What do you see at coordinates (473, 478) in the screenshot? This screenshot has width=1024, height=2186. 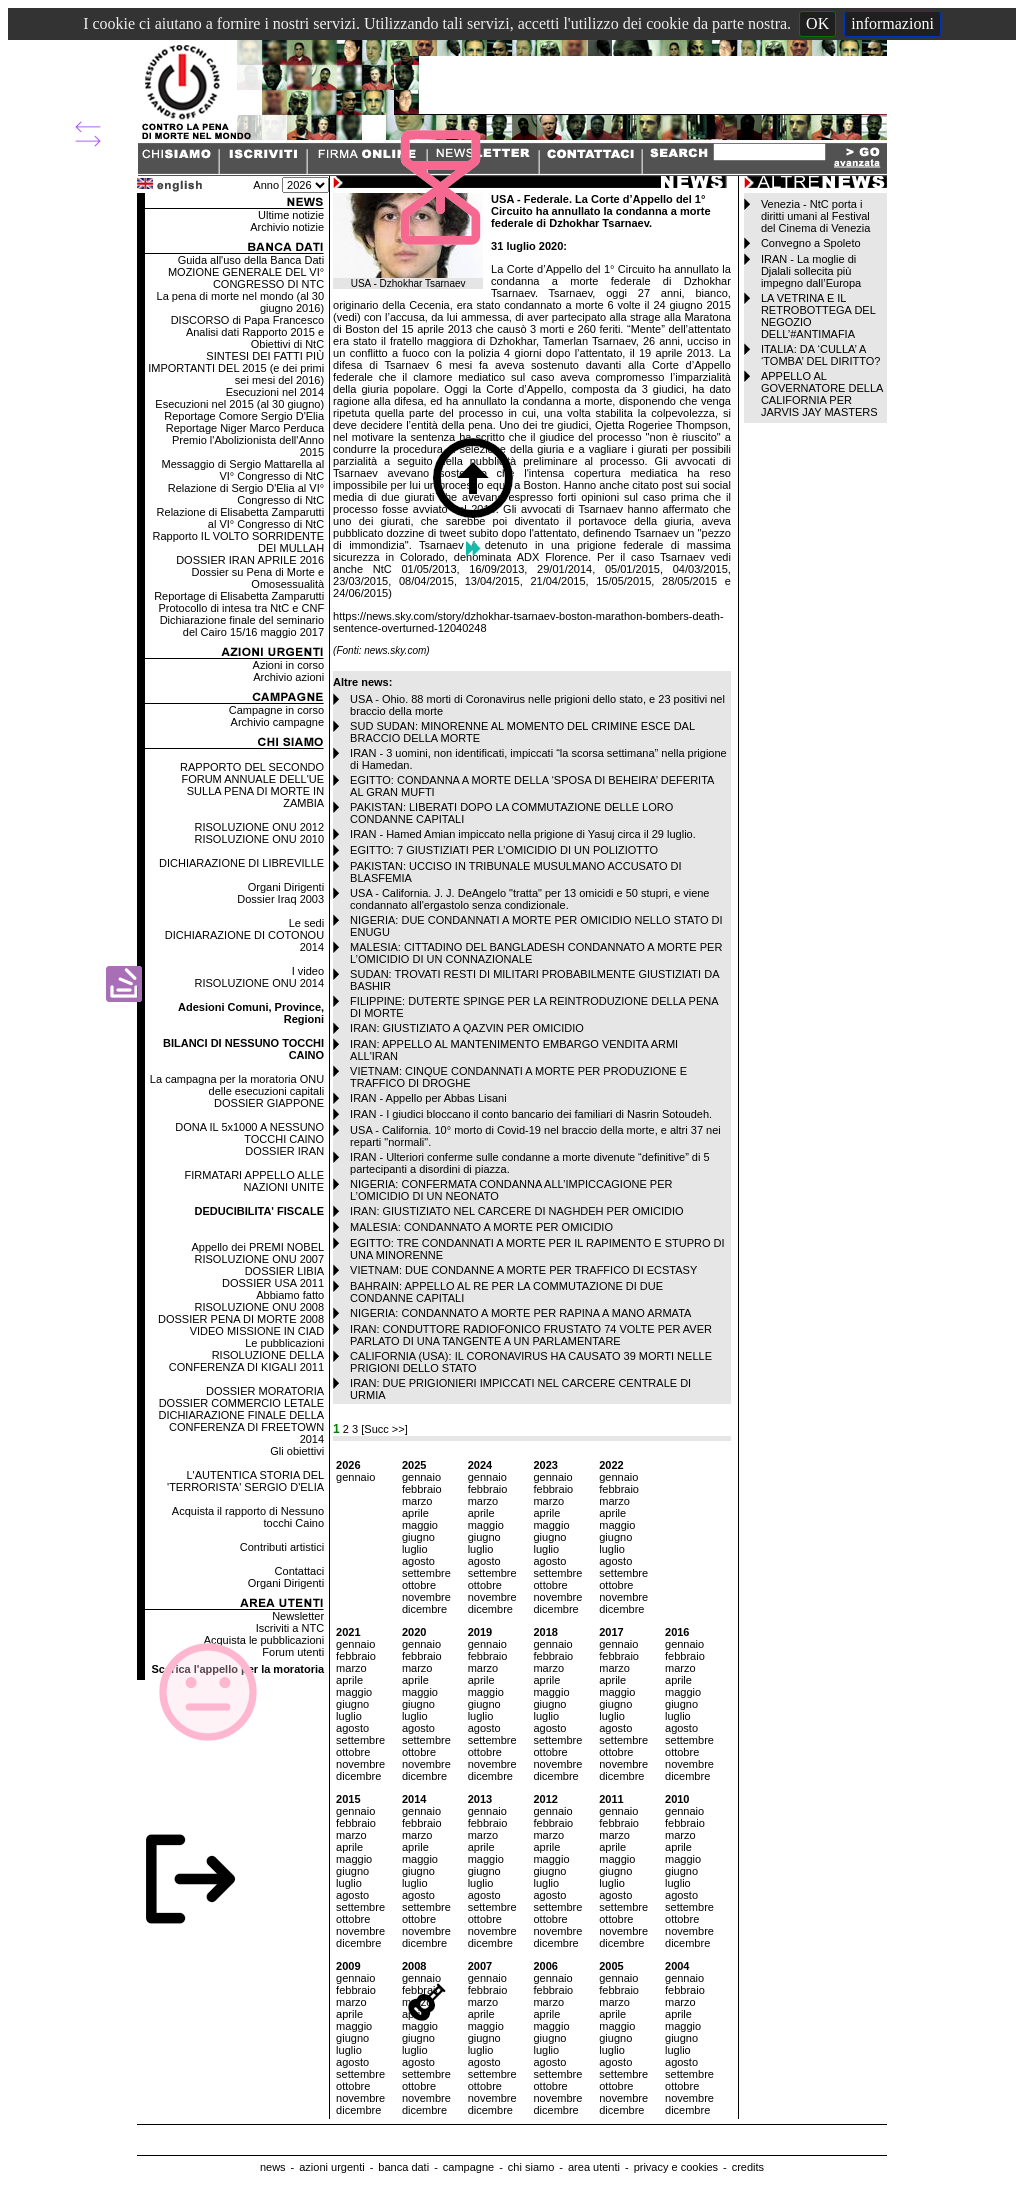 I see `upload a file or document` at bounding box center [473, 478].